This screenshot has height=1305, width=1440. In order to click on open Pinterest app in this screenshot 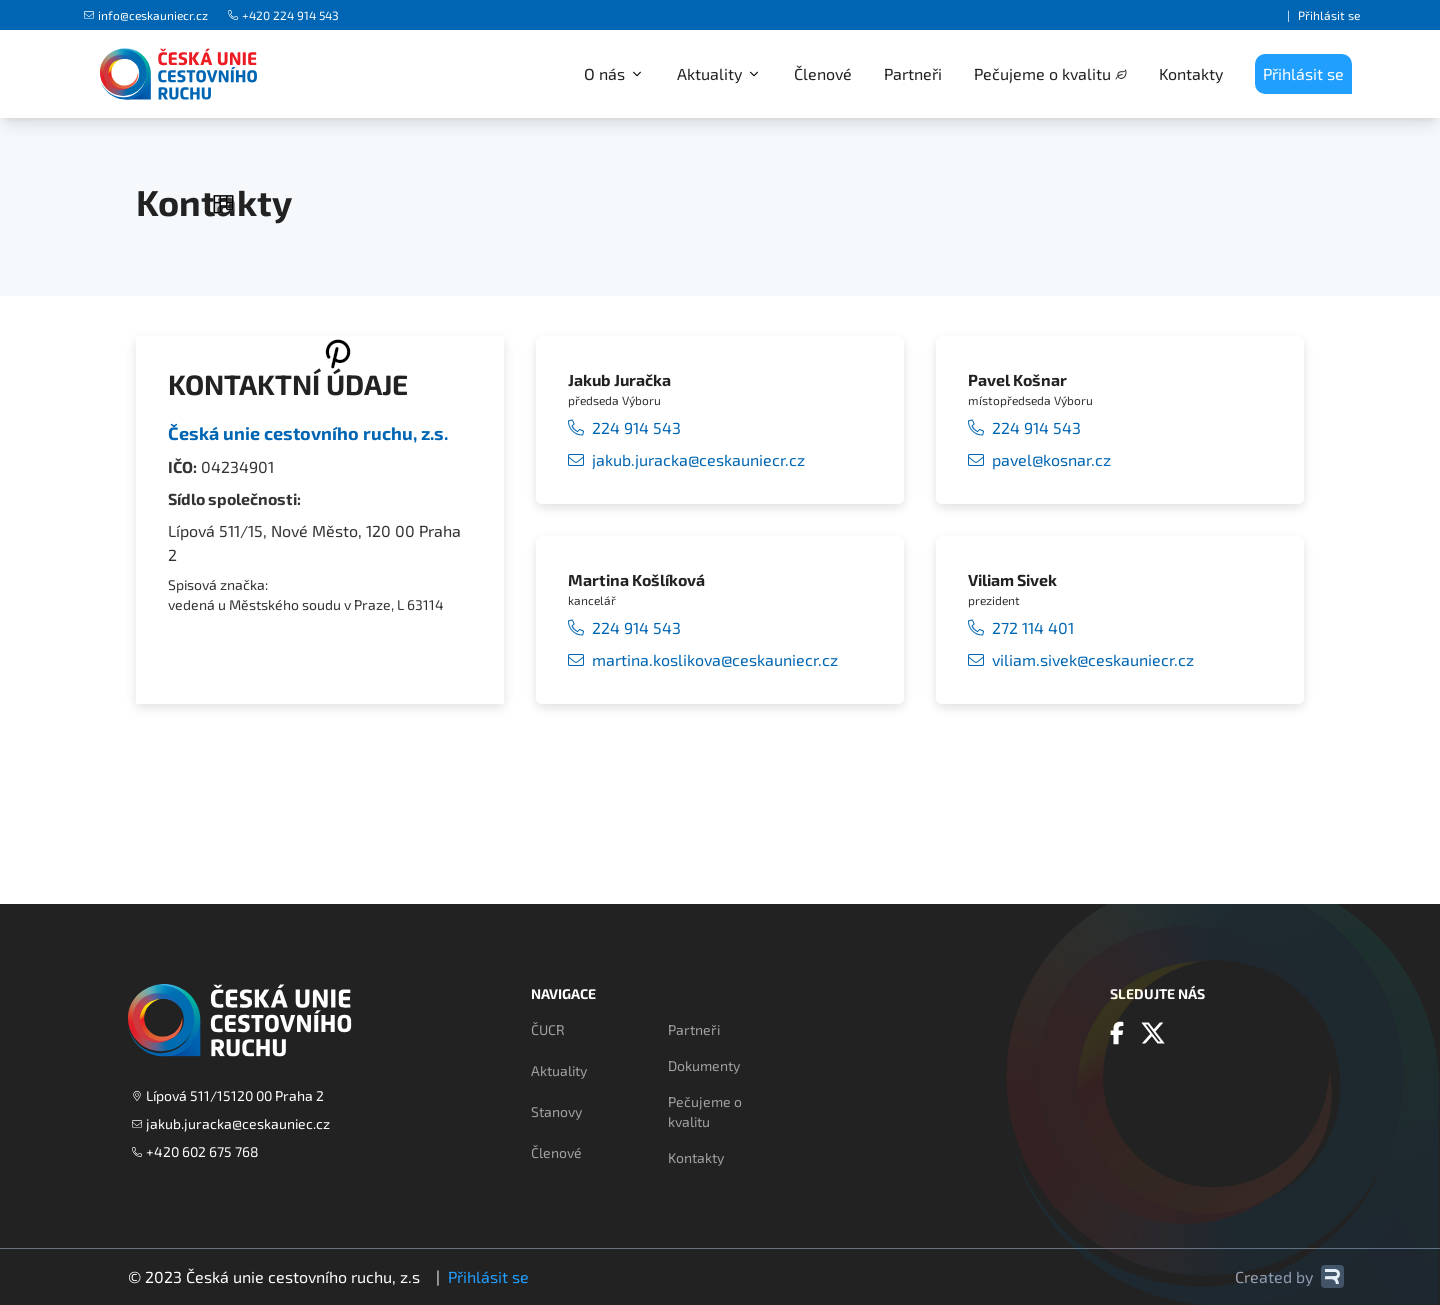, I will do `click(337, 354)`.